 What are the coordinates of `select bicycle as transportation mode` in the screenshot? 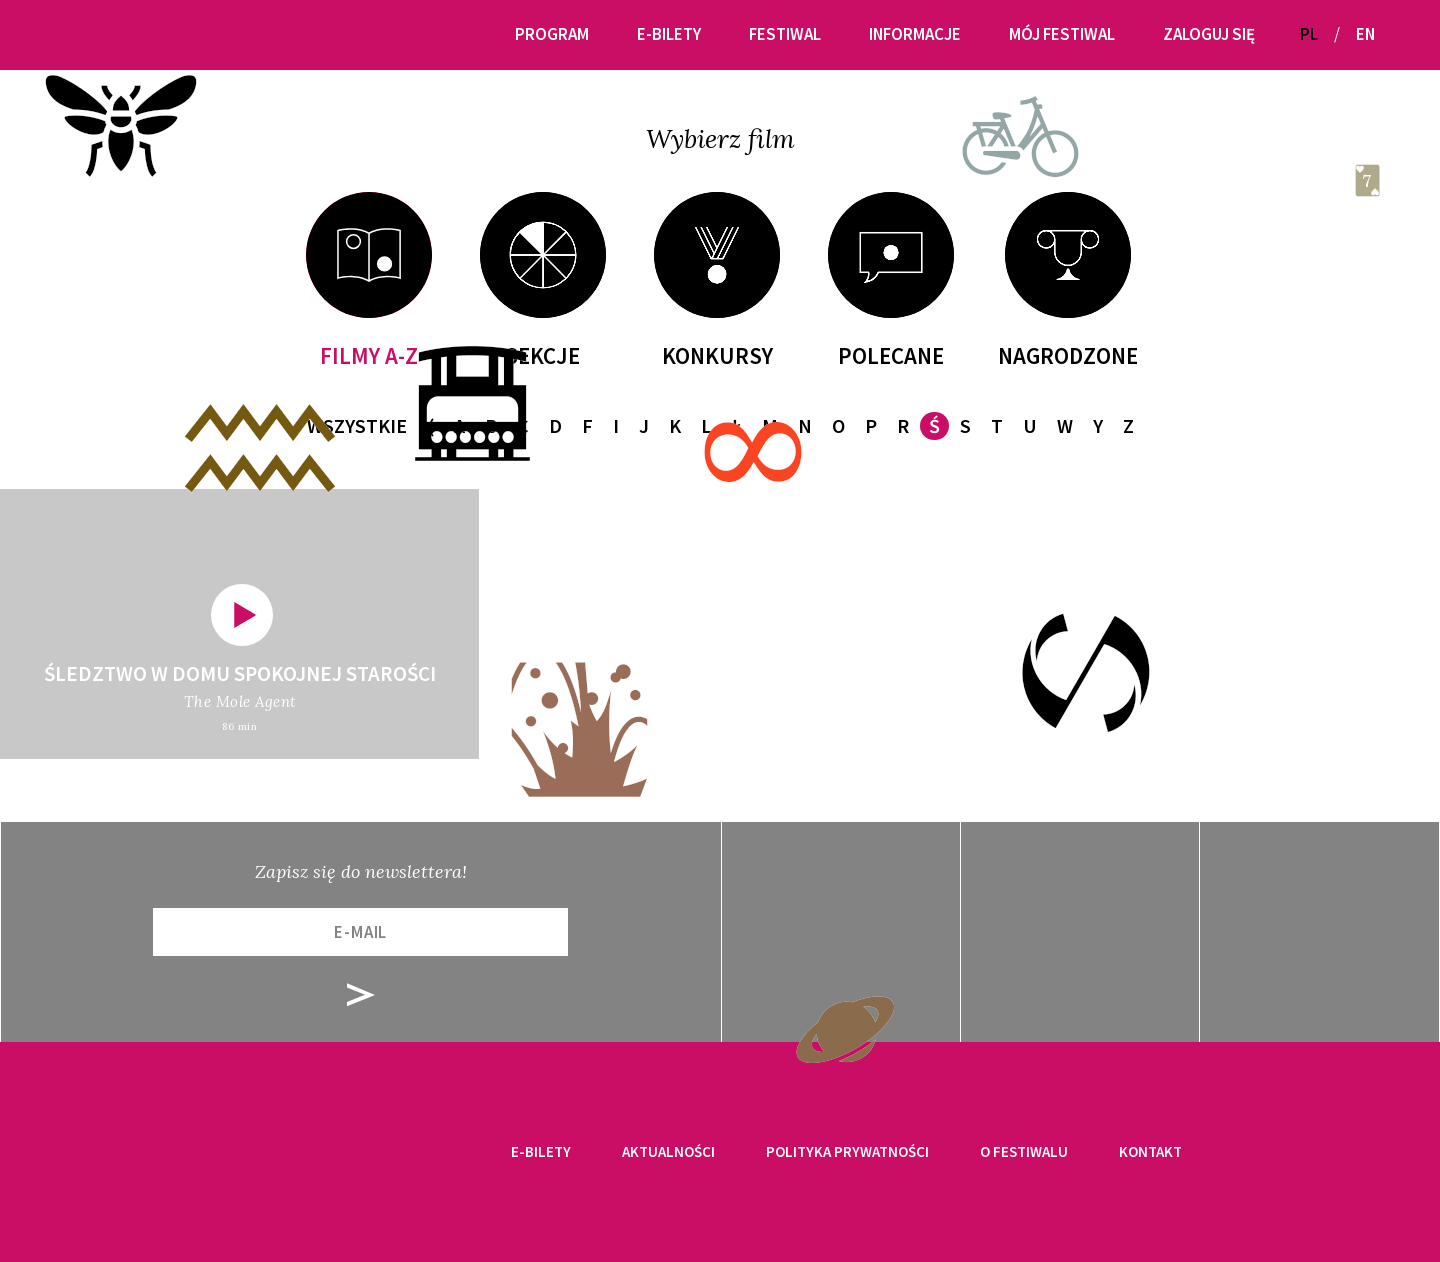 It's located at (1020, 136).